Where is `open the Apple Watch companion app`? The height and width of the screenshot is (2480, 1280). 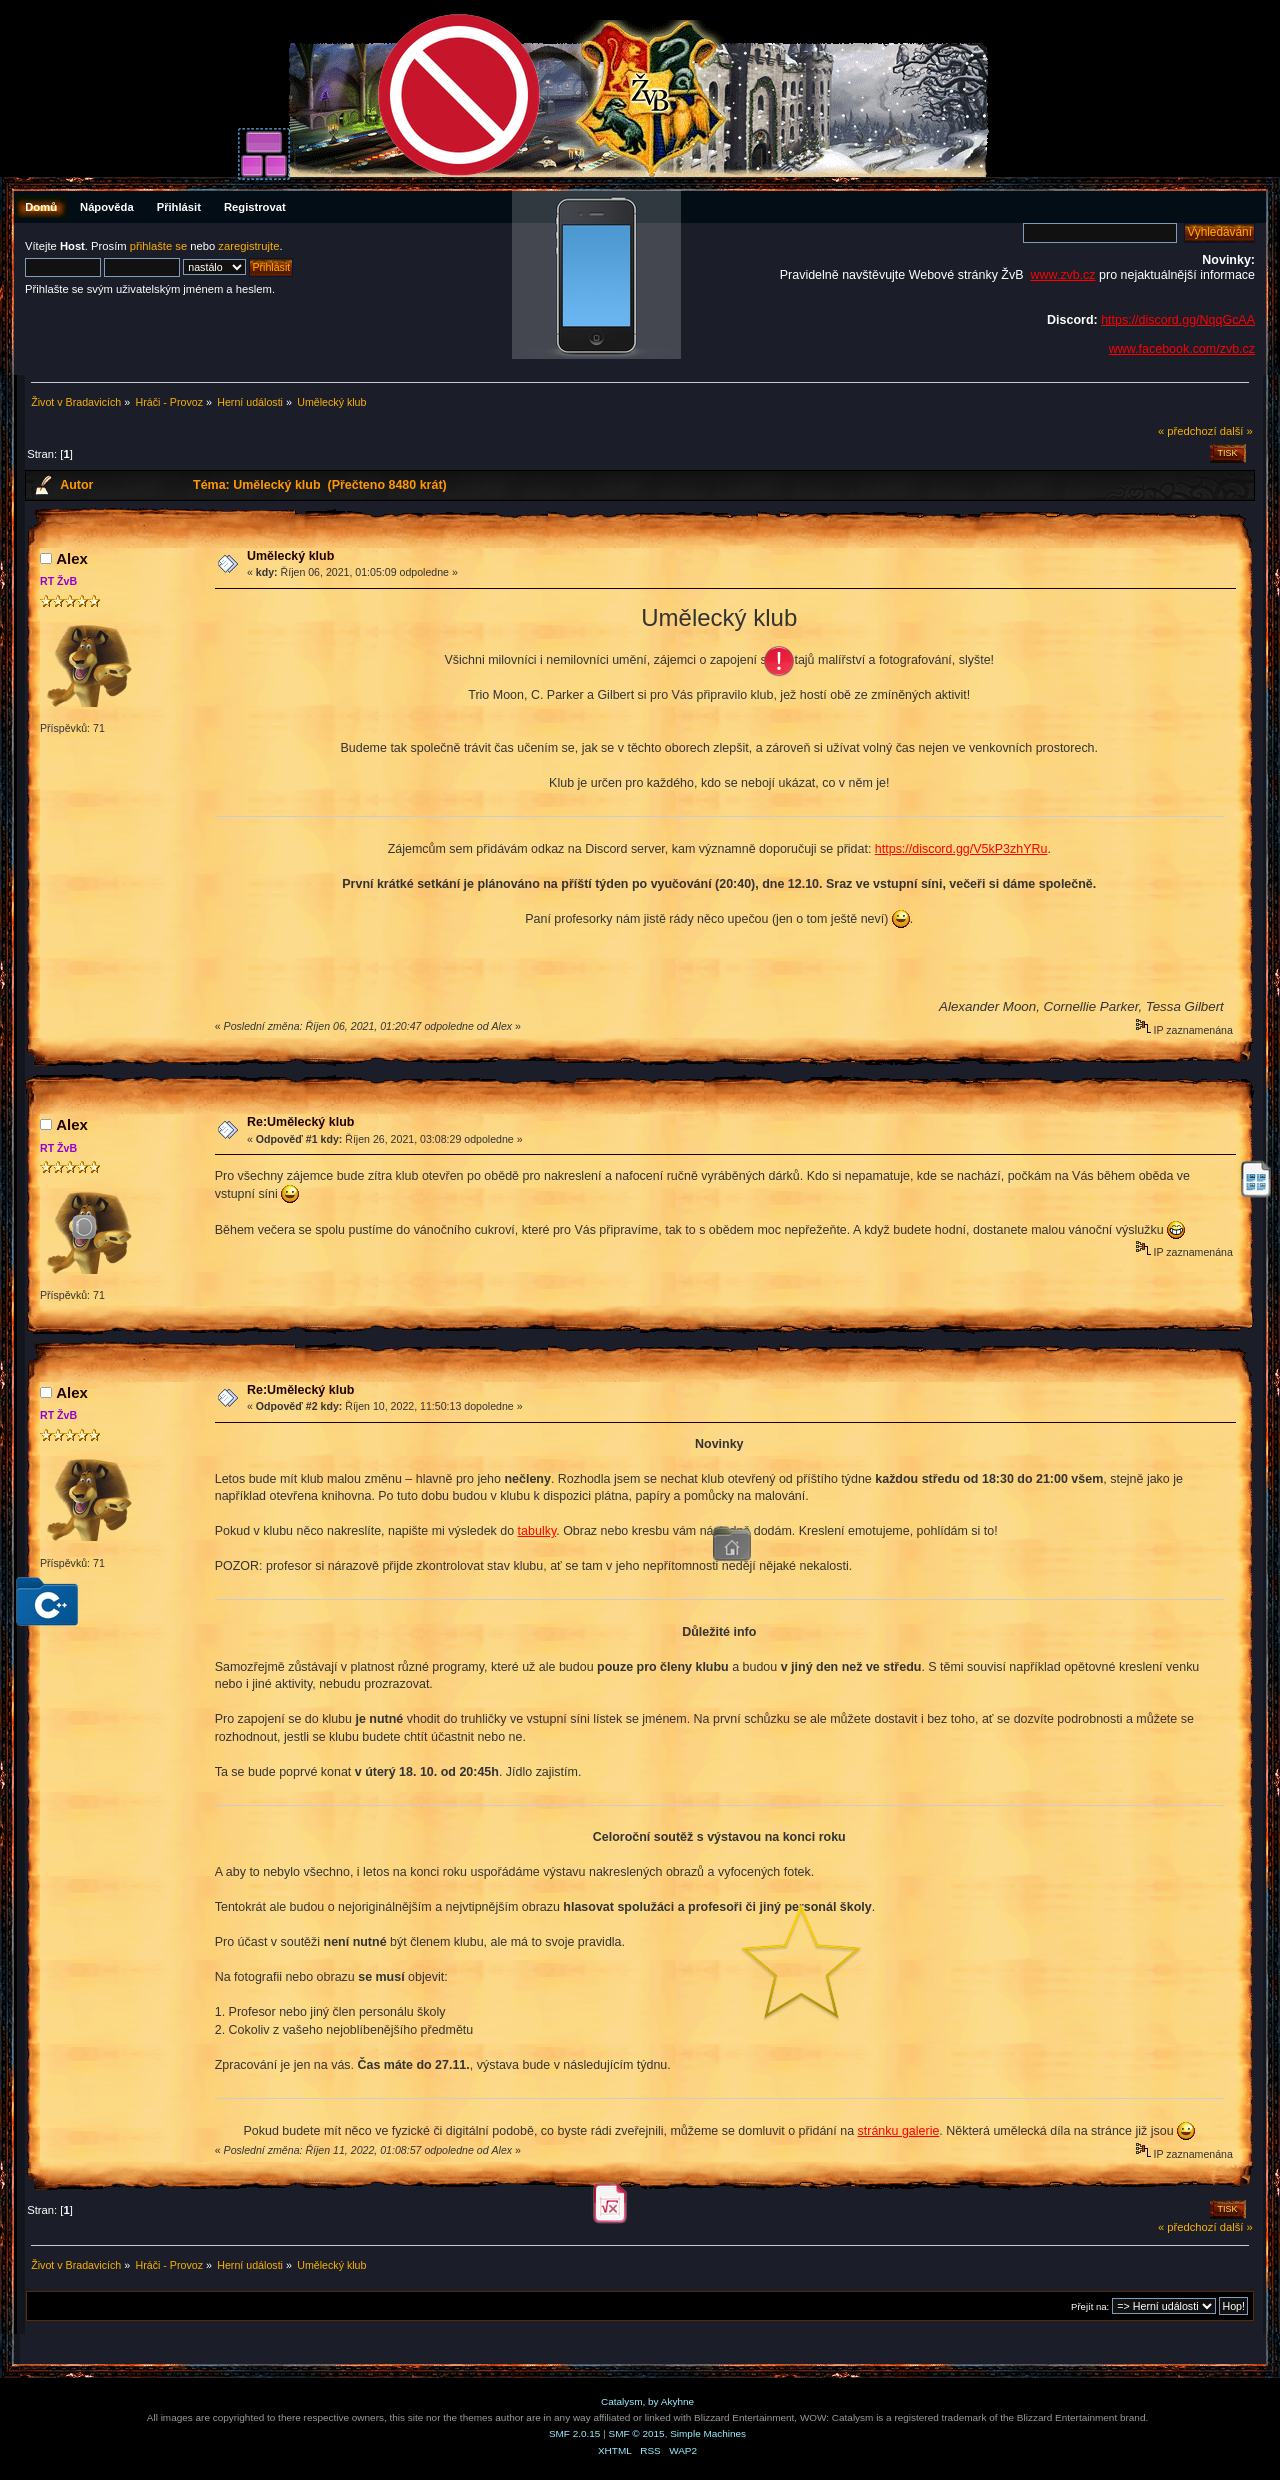 open the Apple Watch companion app is located at coordinates (84, 1227).